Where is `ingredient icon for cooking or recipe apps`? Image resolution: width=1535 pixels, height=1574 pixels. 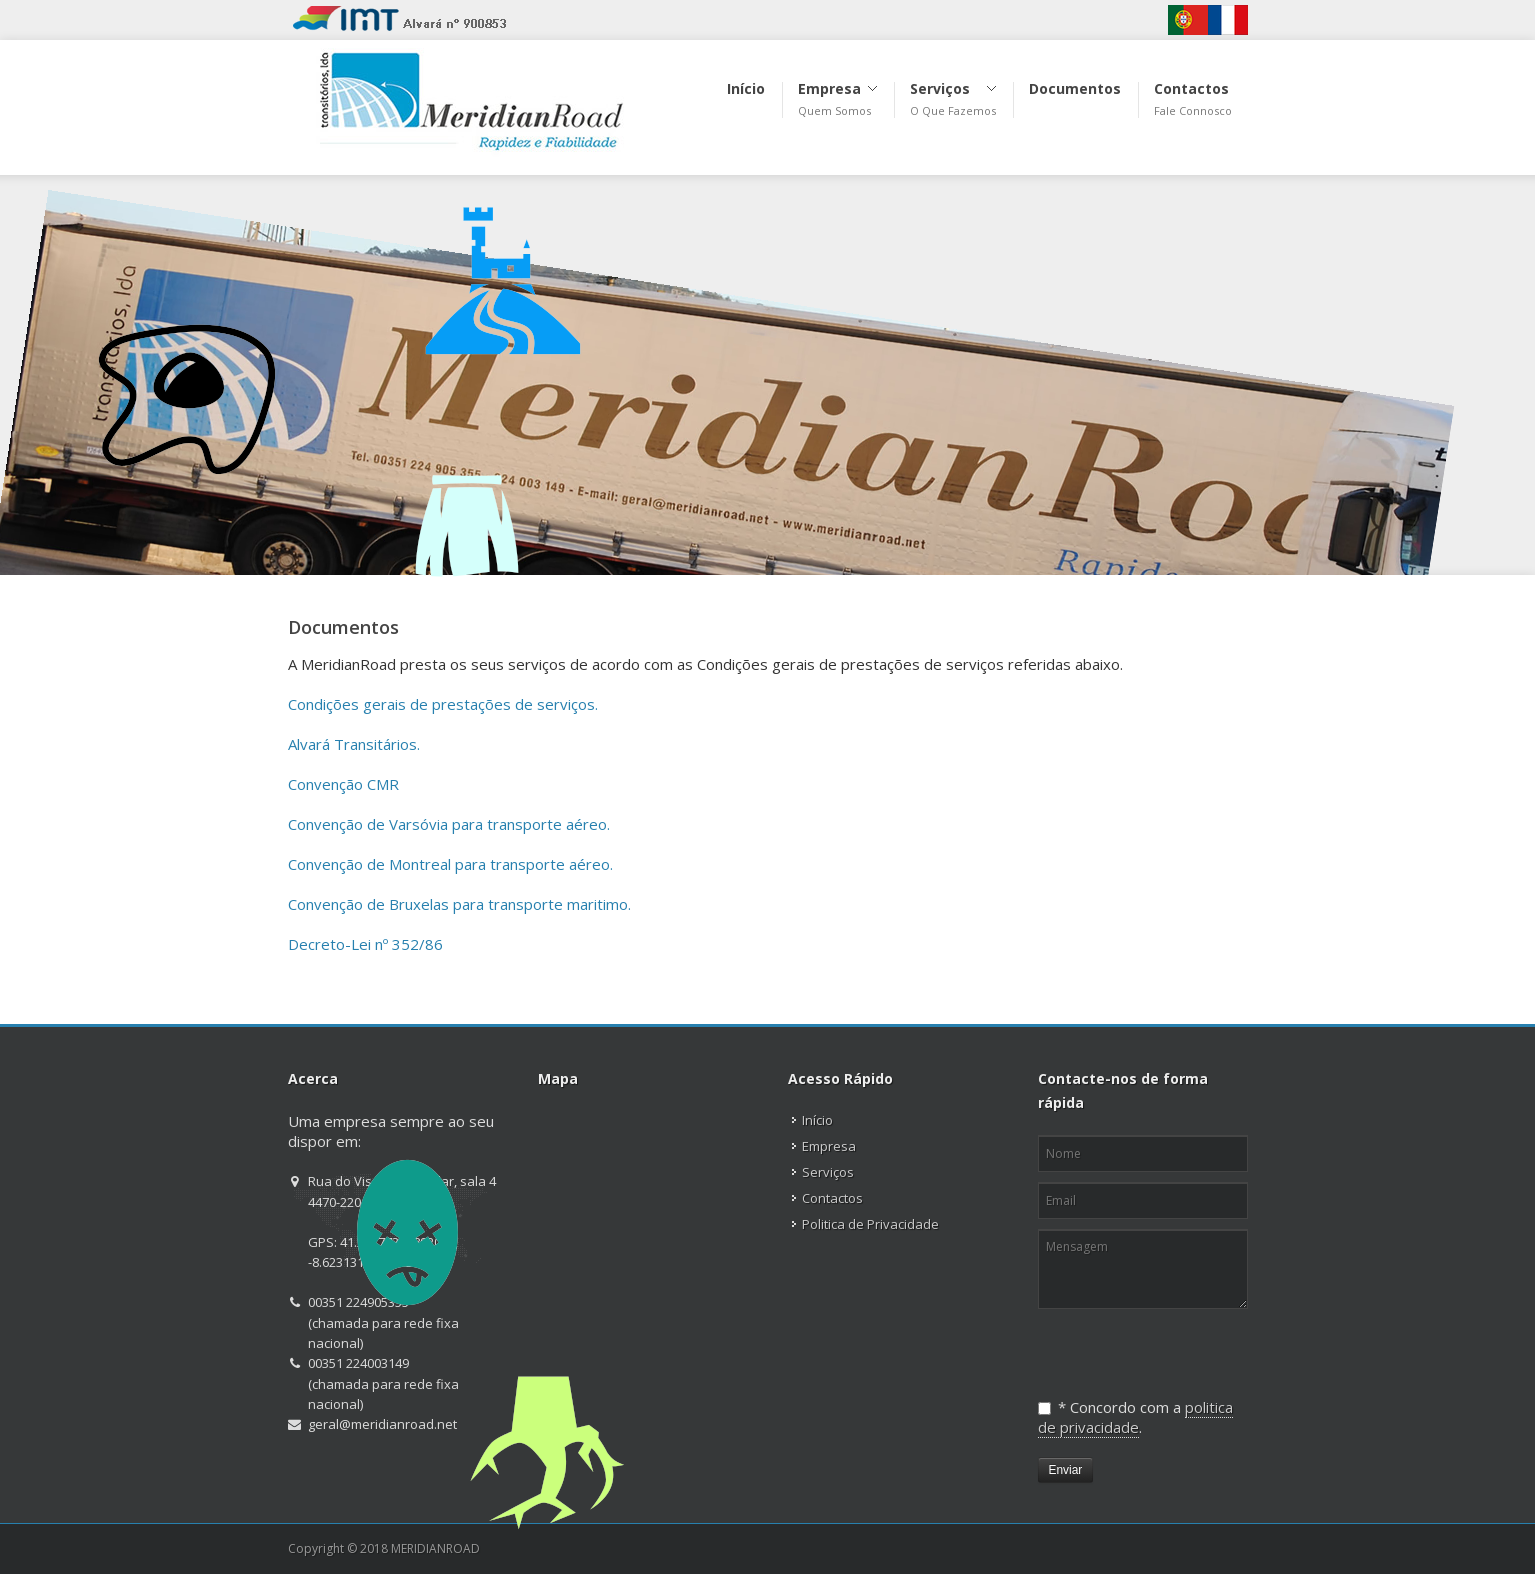 ingredient icon for cooking or recipe apps is located at coordinates (187, 391).